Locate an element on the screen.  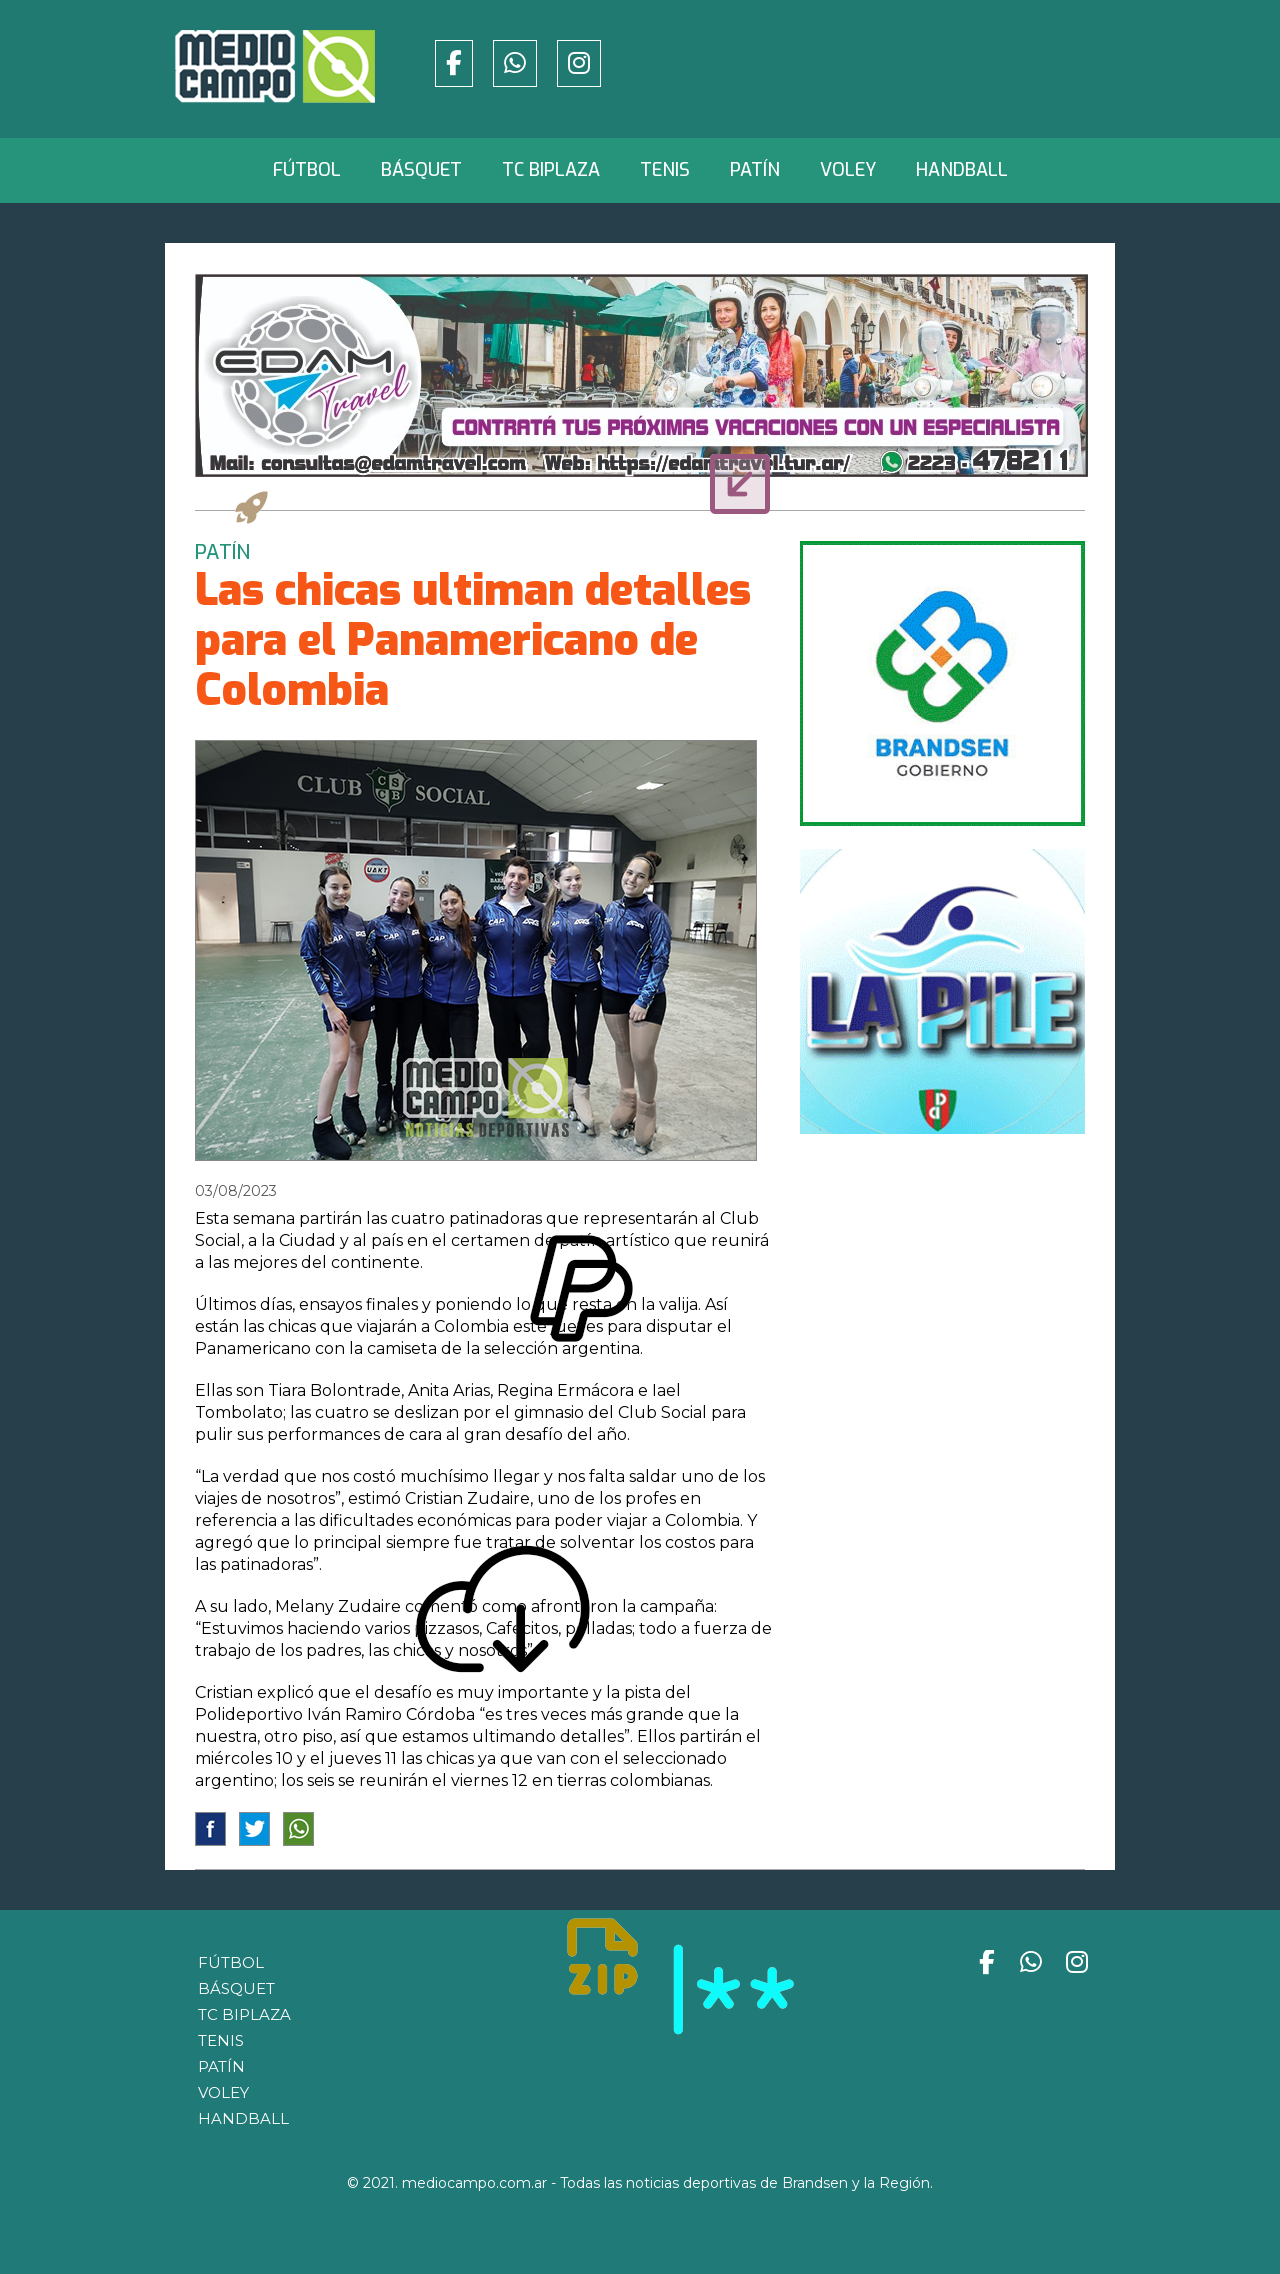
move content to bottom-left corner is located at coordinates (740, 484).